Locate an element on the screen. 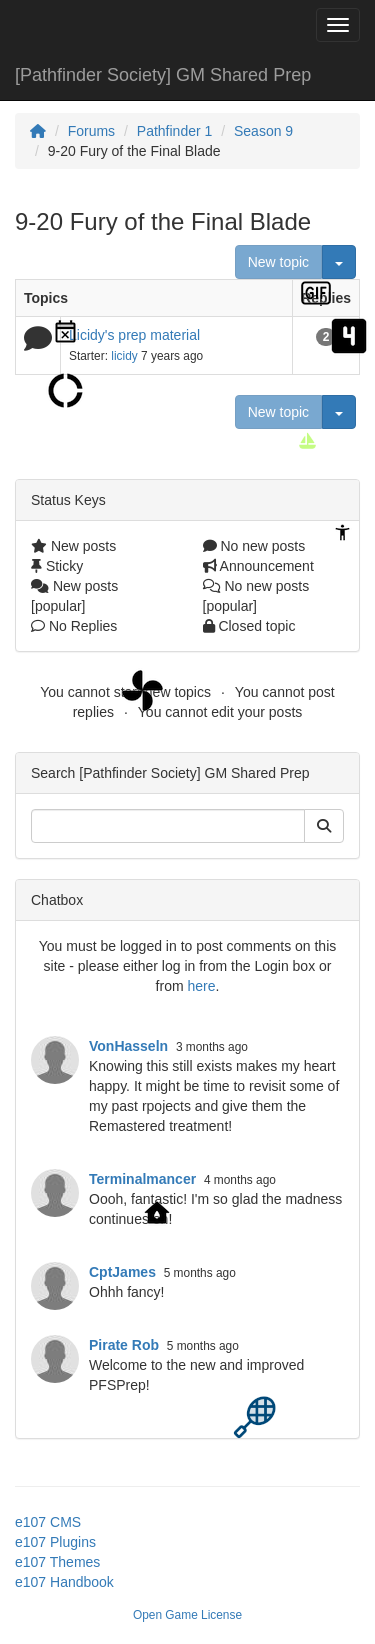 This screenshot has width=375, height=1644. access accessibility settings is located at coordinates (342, 532).